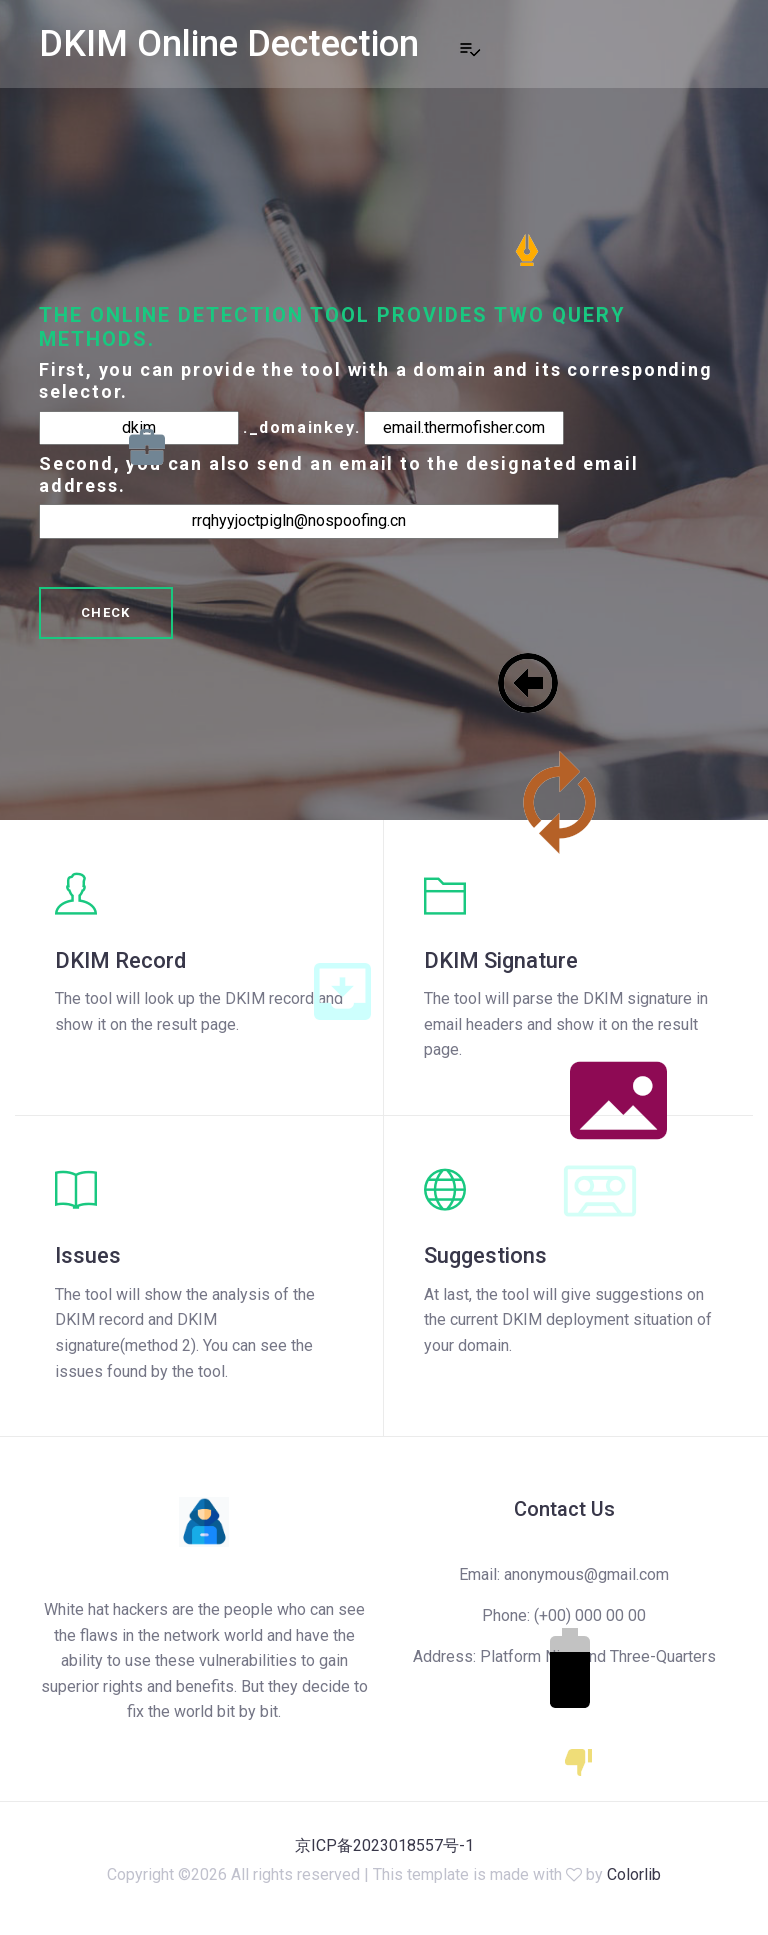  I want to click on item successfully added to playlist, so click(470, 49).